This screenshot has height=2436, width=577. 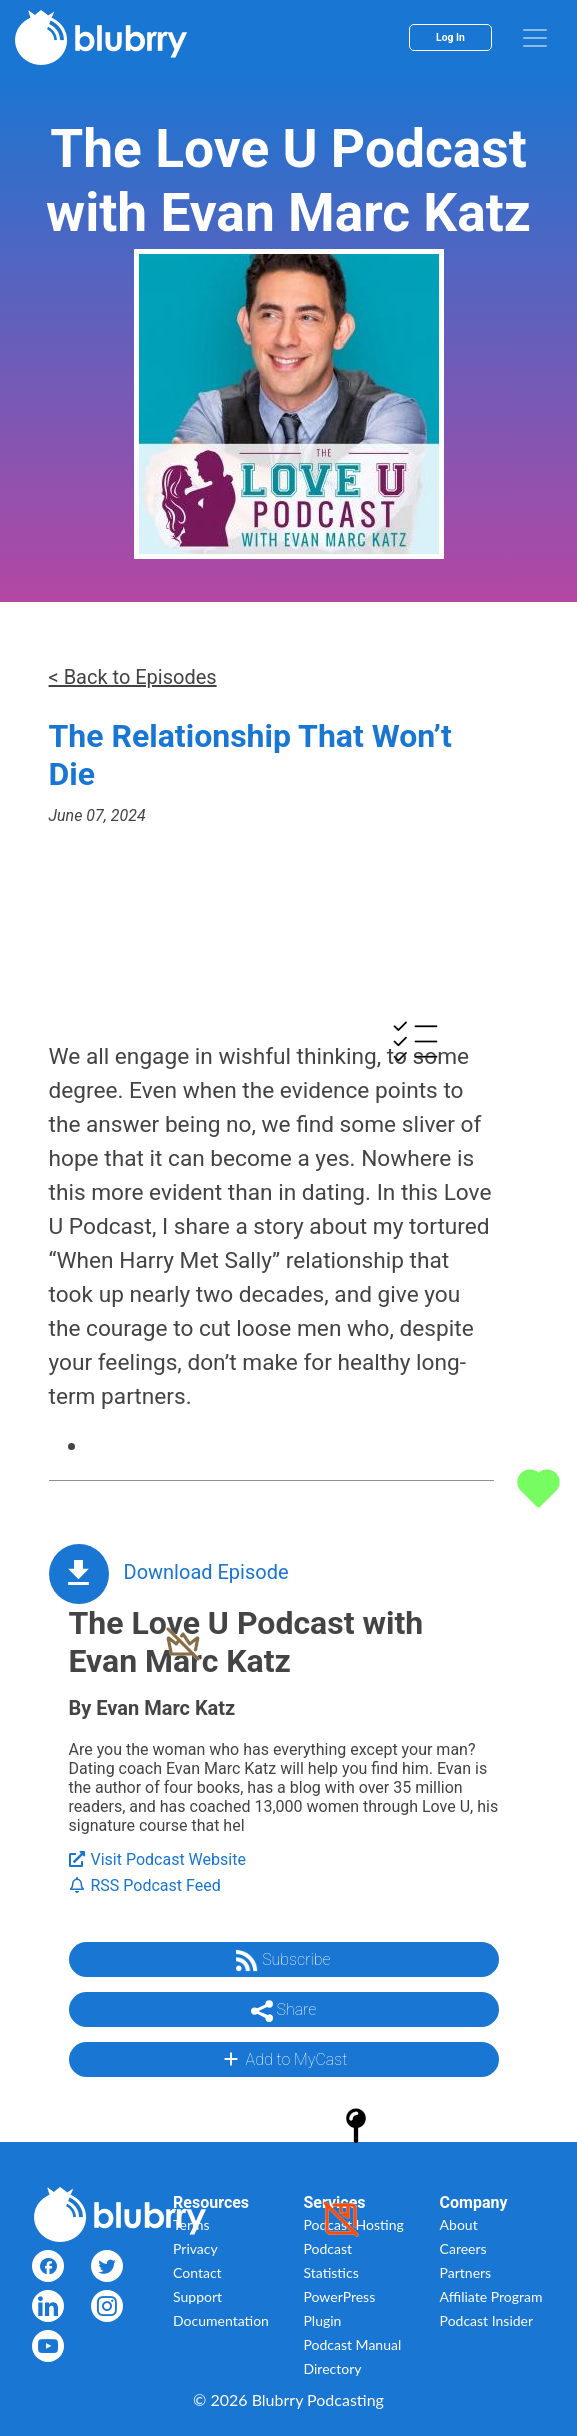 I want to click on remove premium or VIP status, so click(x=183, y=1644).